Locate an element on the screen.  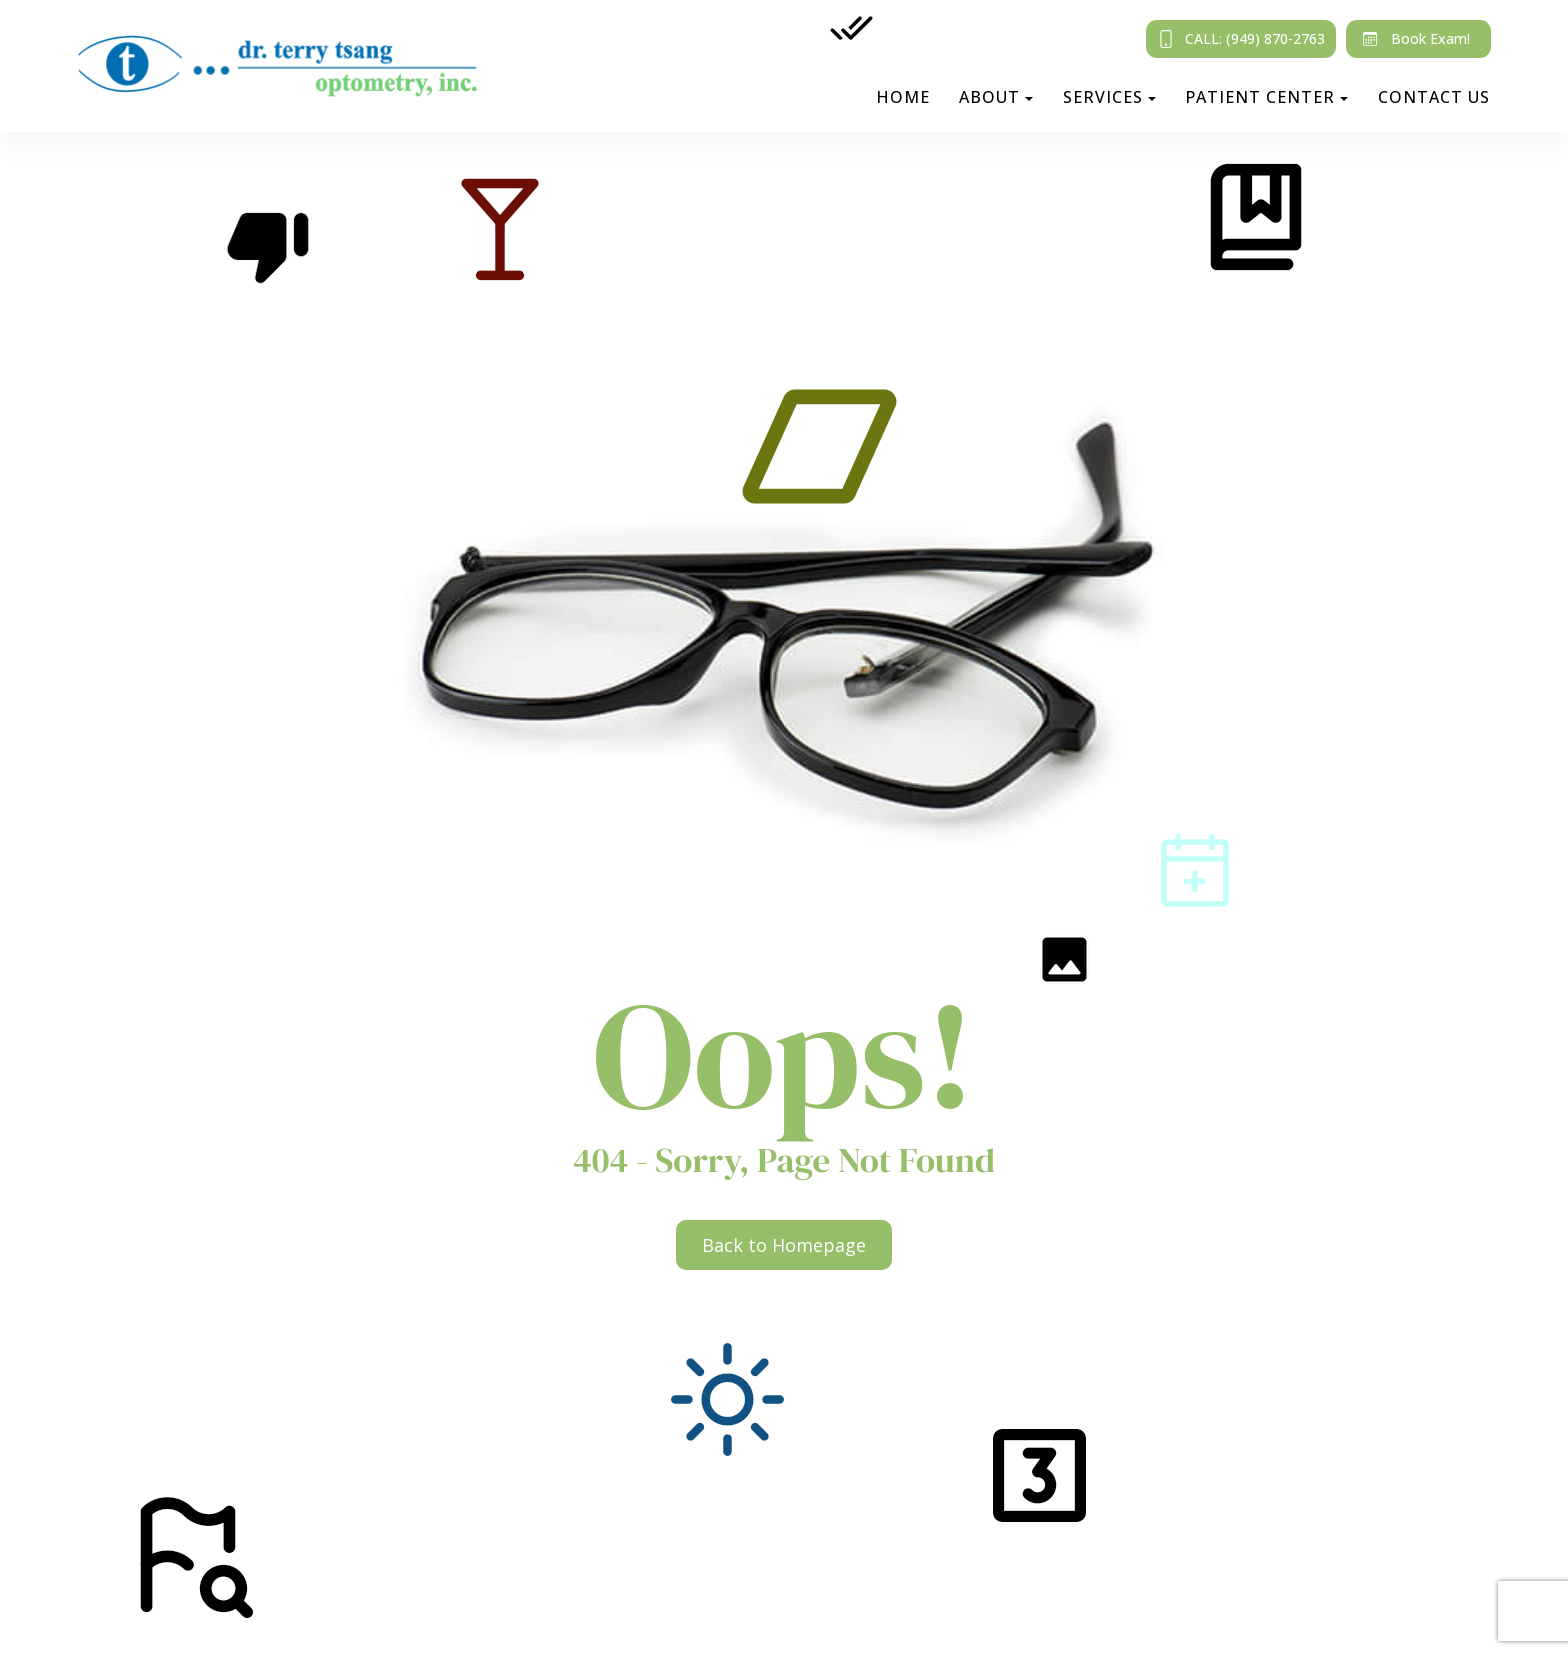
select parallelogram shape tool is located at coordinates (819, 446).